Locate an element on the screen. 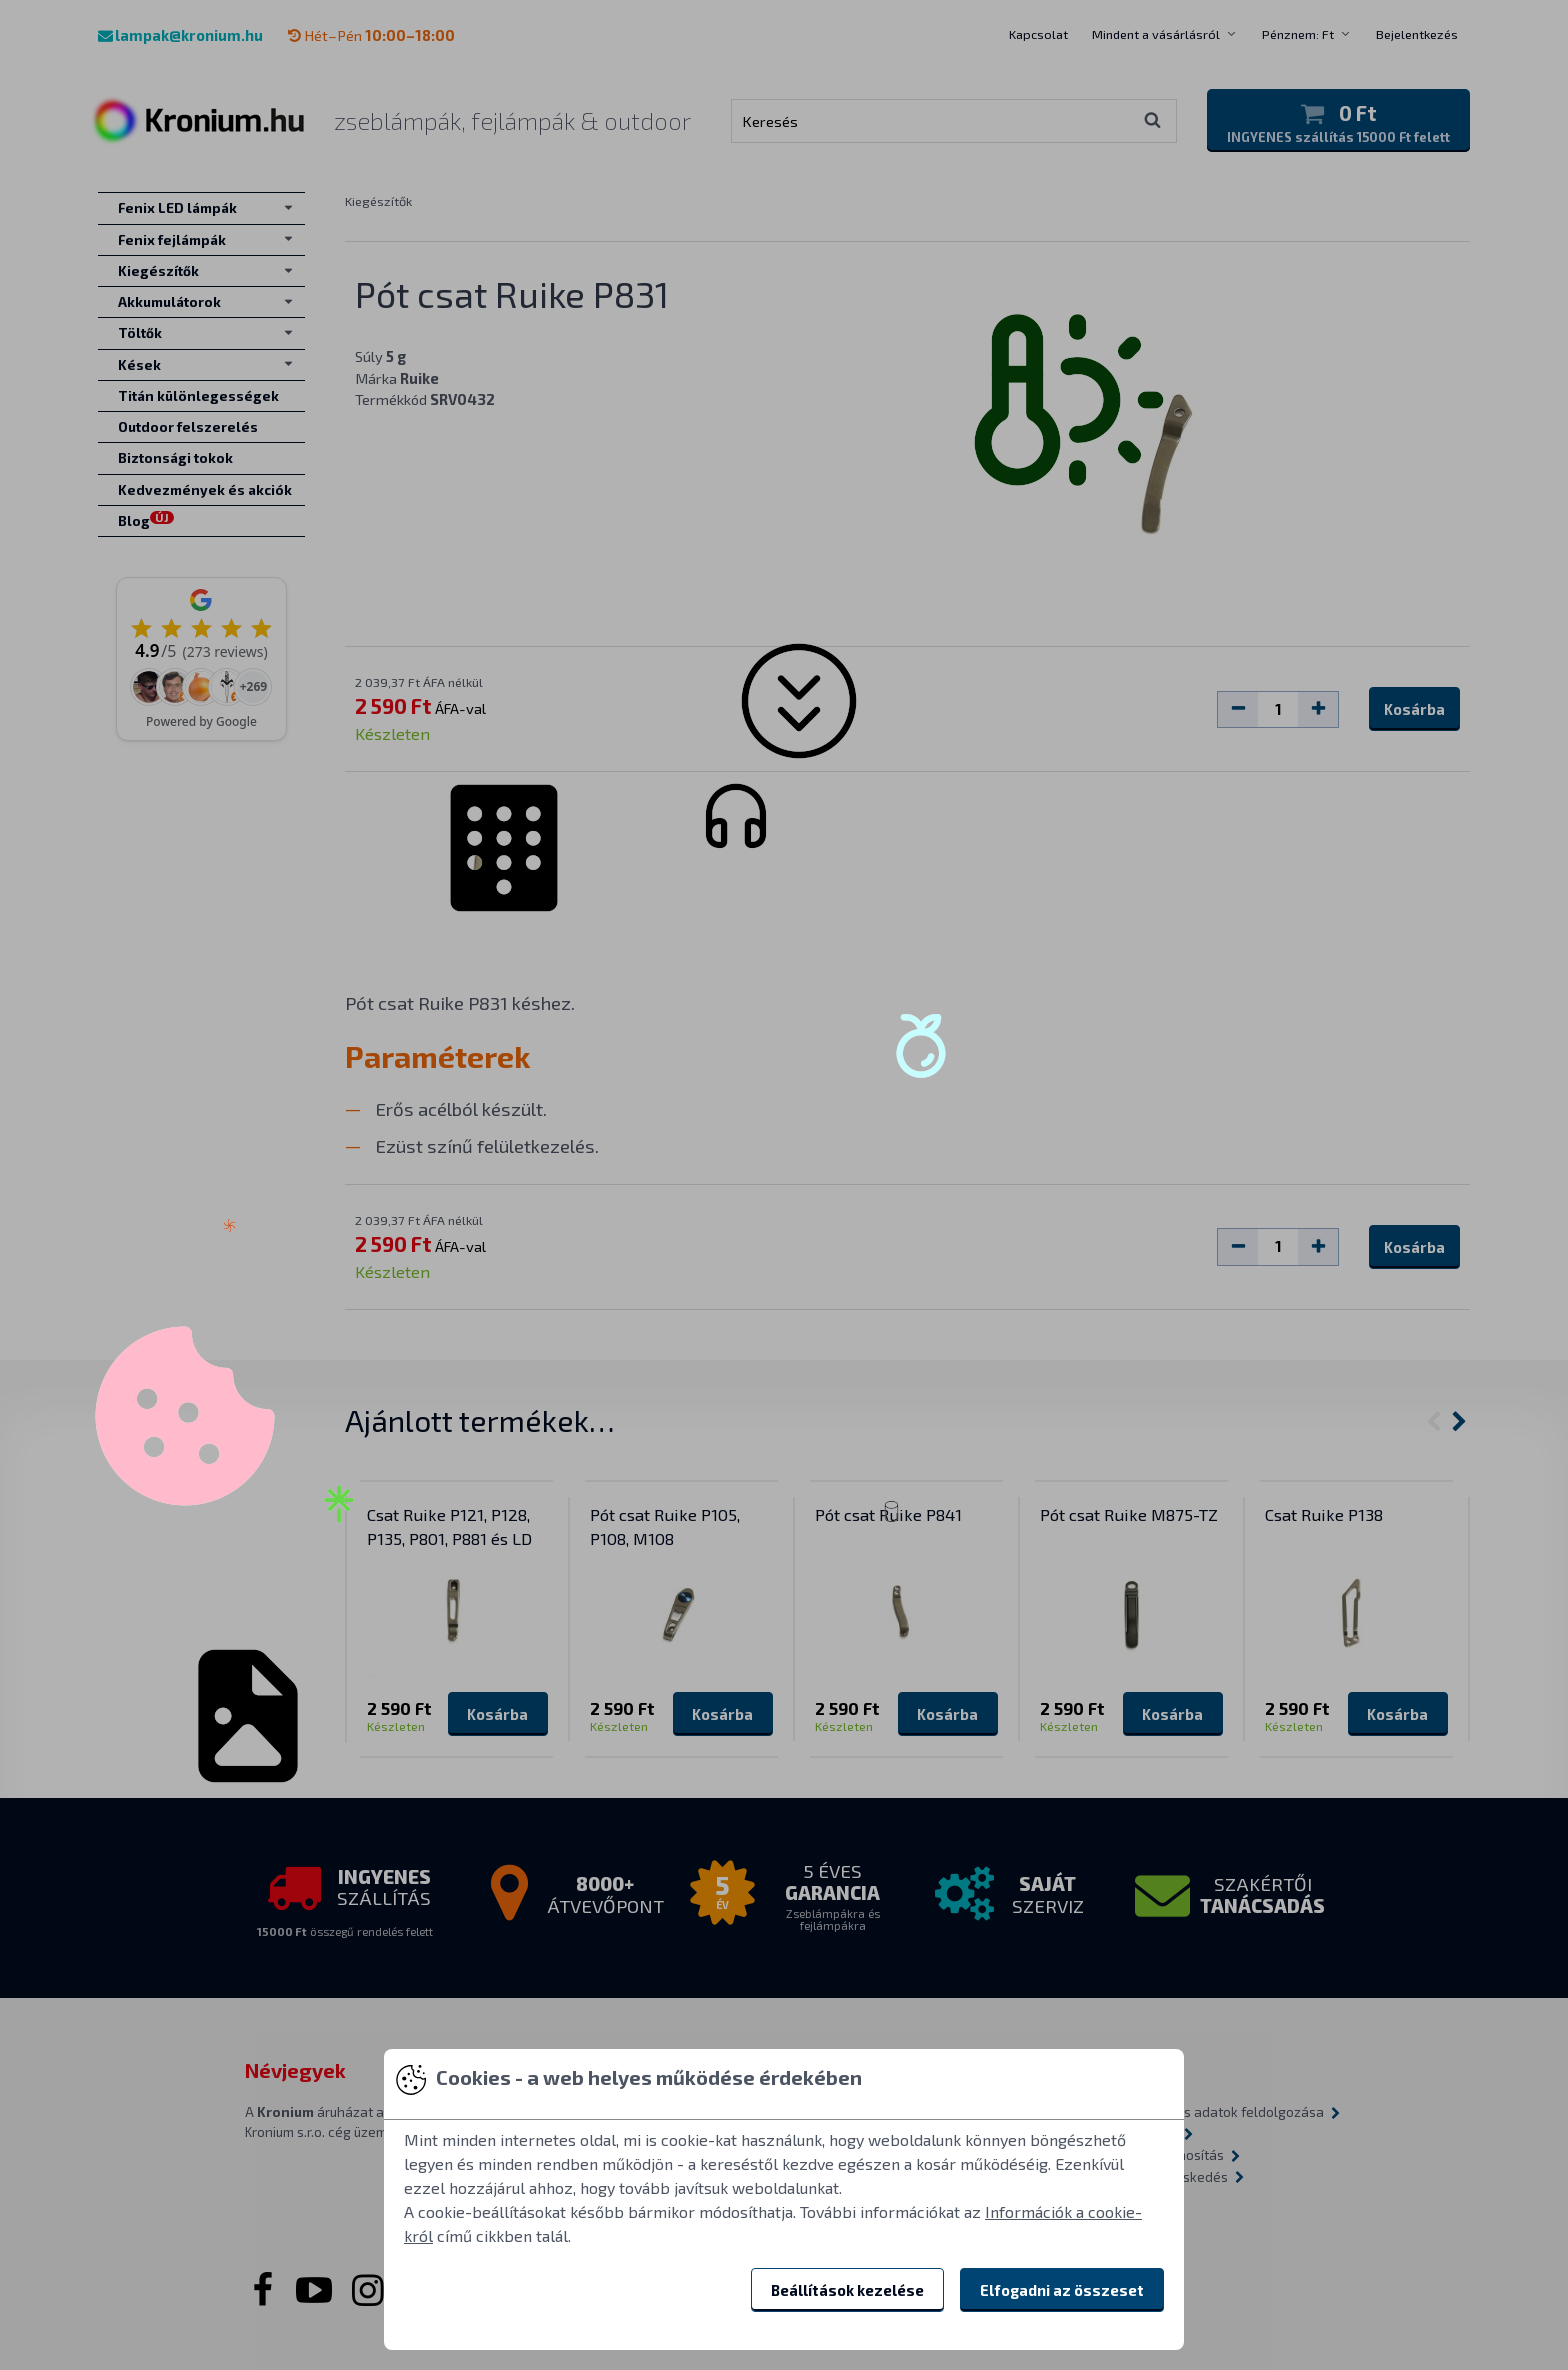 The width and height of the screenshot is (1568, 2370). view image file is located at coordinates (248, 1716).